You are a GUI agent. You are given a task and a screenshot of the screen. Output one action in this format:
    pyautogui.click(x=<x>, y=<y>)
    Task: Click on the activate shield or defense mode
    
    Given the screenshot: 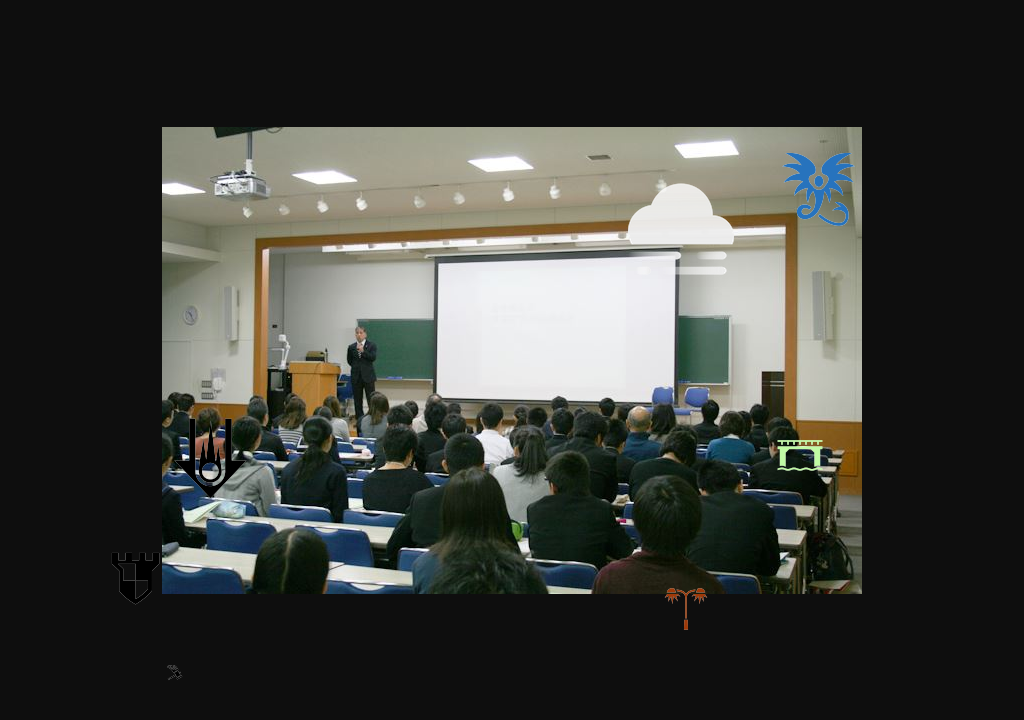 What is the action you would take?
    pyautogui.click(x=135, y=579)
    